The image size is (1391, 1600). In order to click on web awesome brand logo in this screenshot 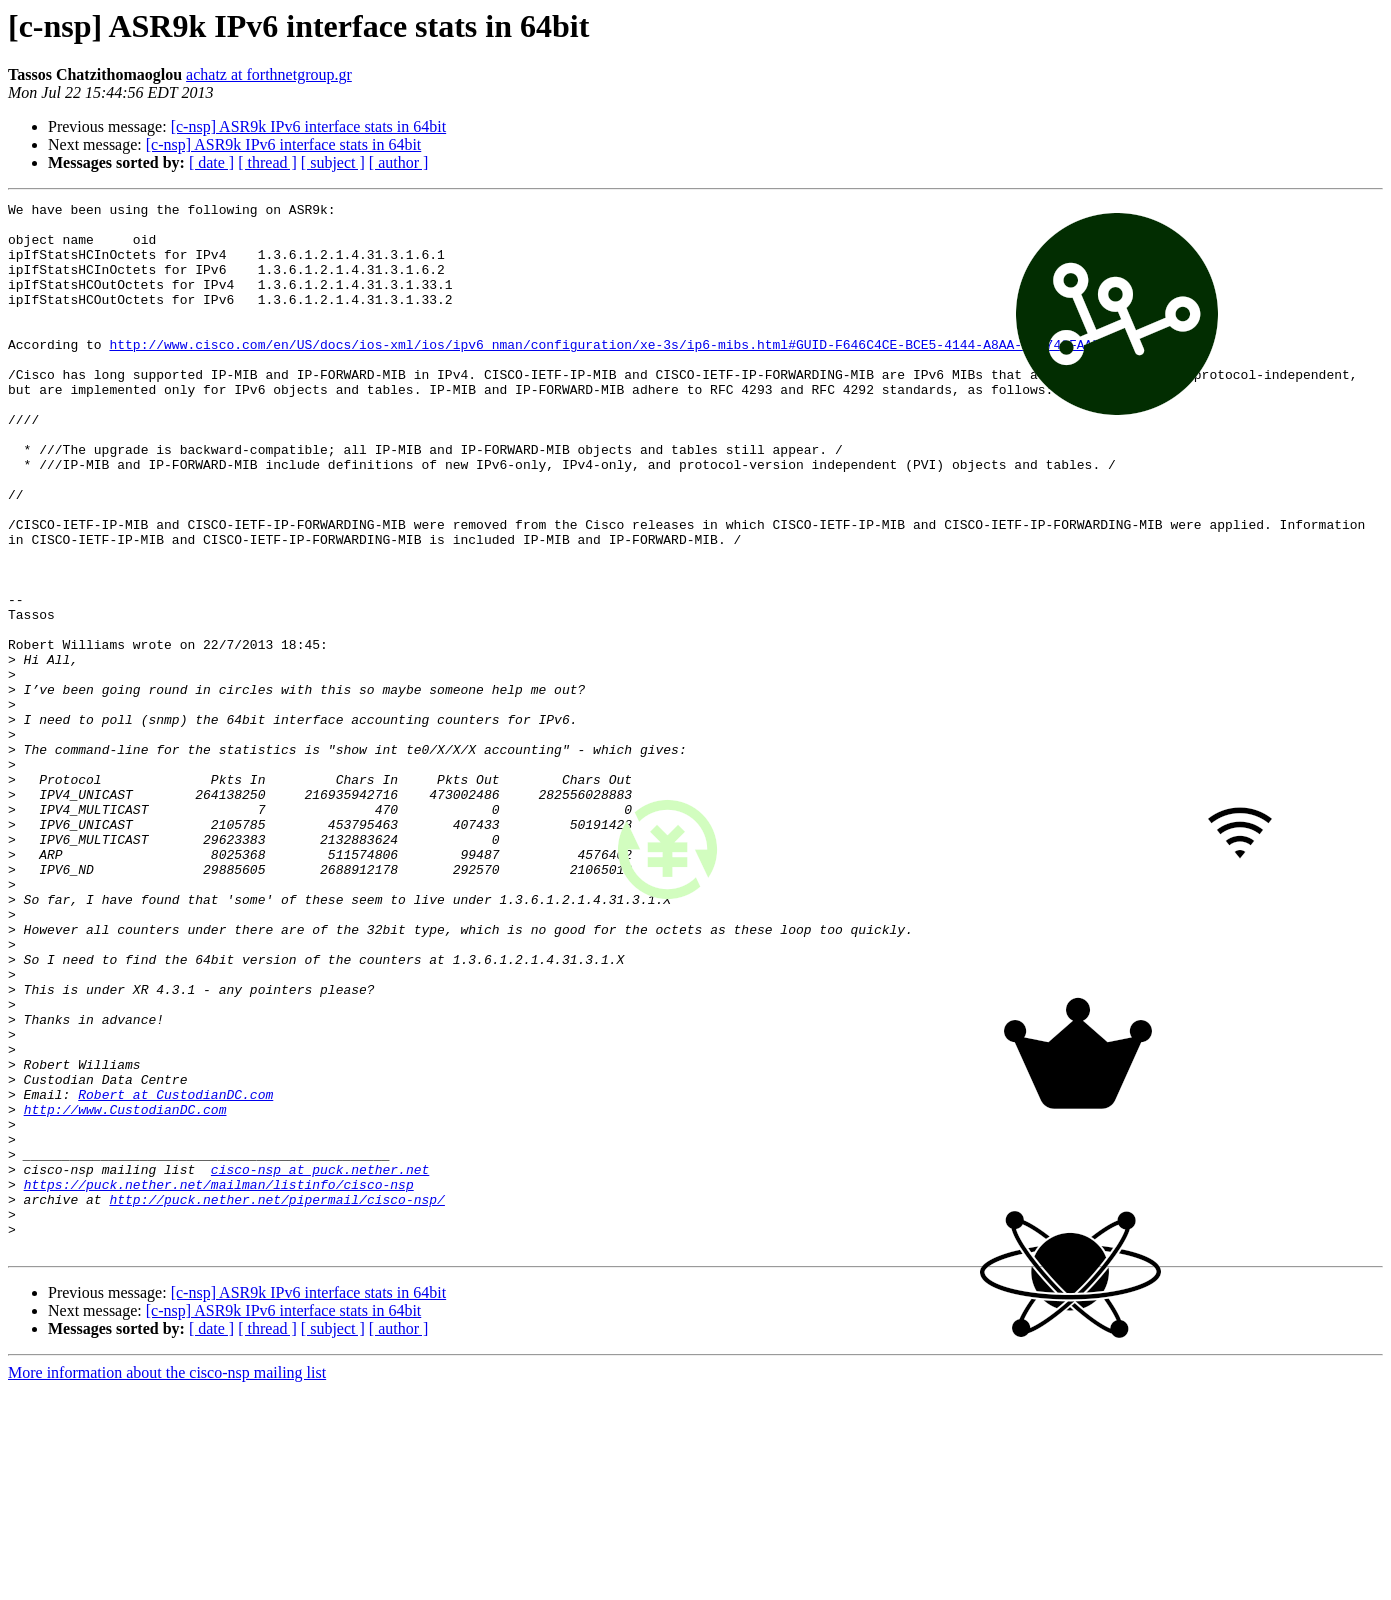, I will do `click(1078, 1057)`.